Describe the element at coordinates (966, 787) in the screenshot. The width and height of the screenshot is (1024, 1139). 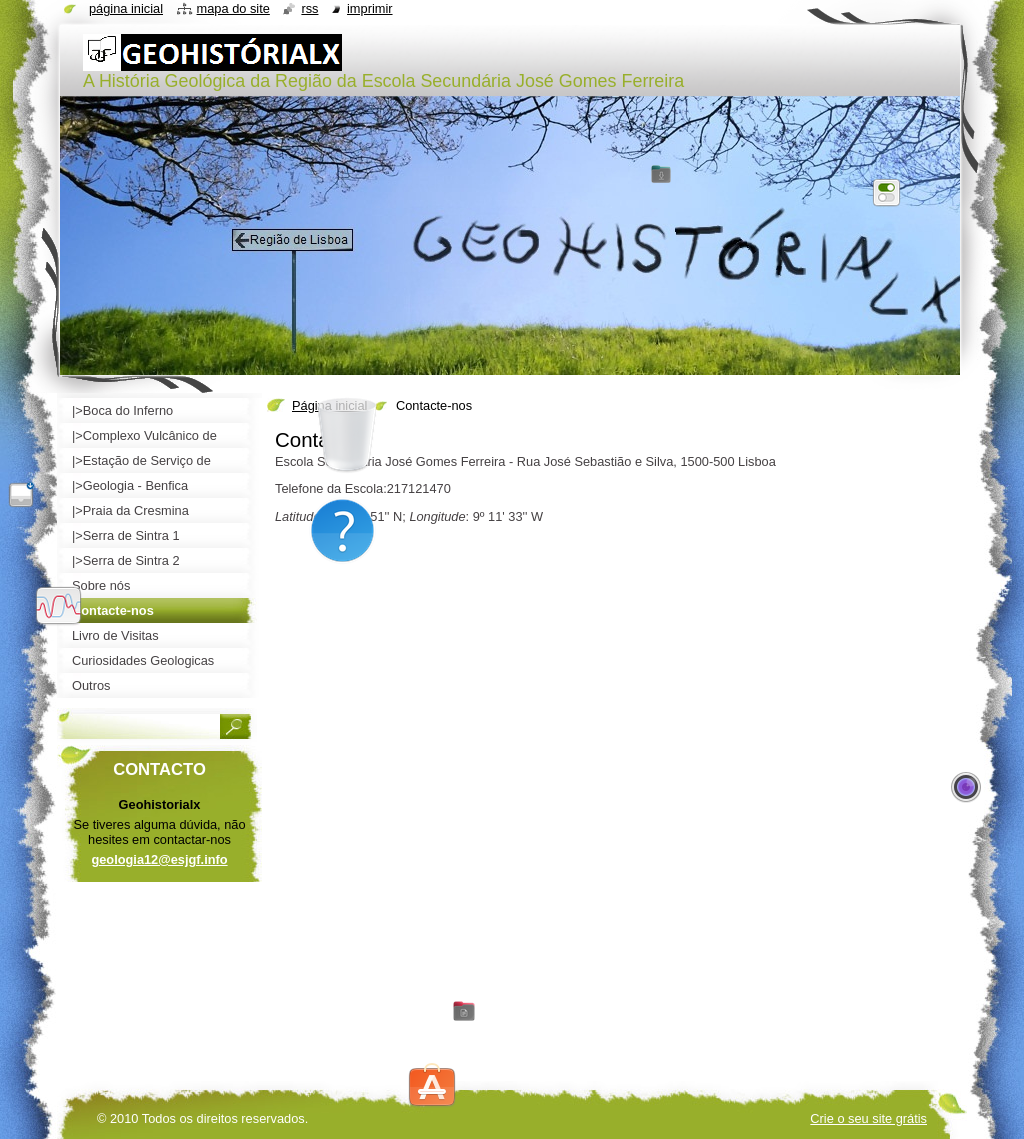
I see `open the camera app` at that location.